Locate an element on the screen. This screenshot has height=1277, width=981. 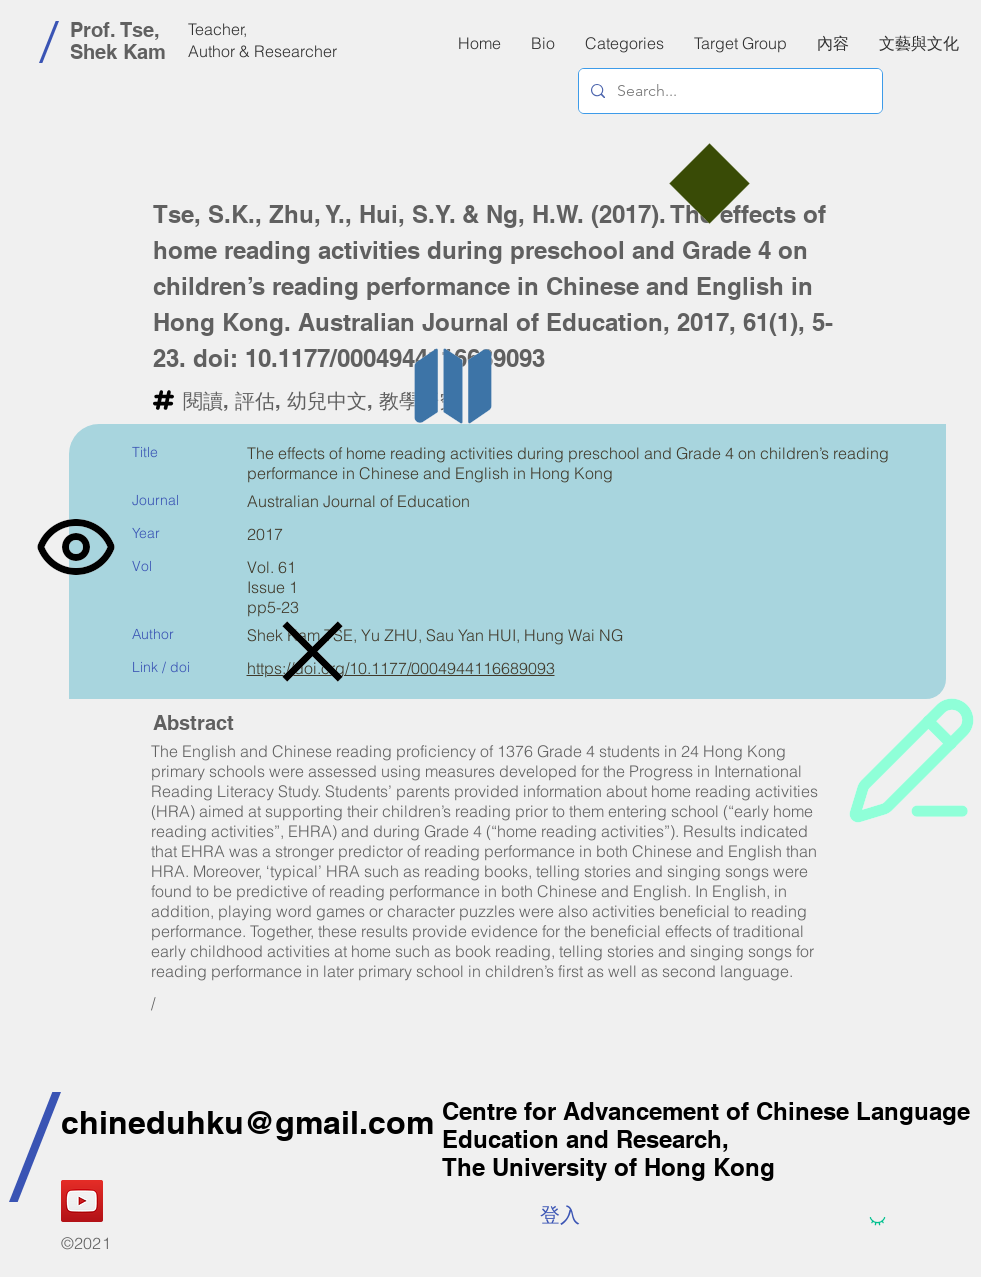
set a log breakpoint in code is located at coordinates (709, 183).